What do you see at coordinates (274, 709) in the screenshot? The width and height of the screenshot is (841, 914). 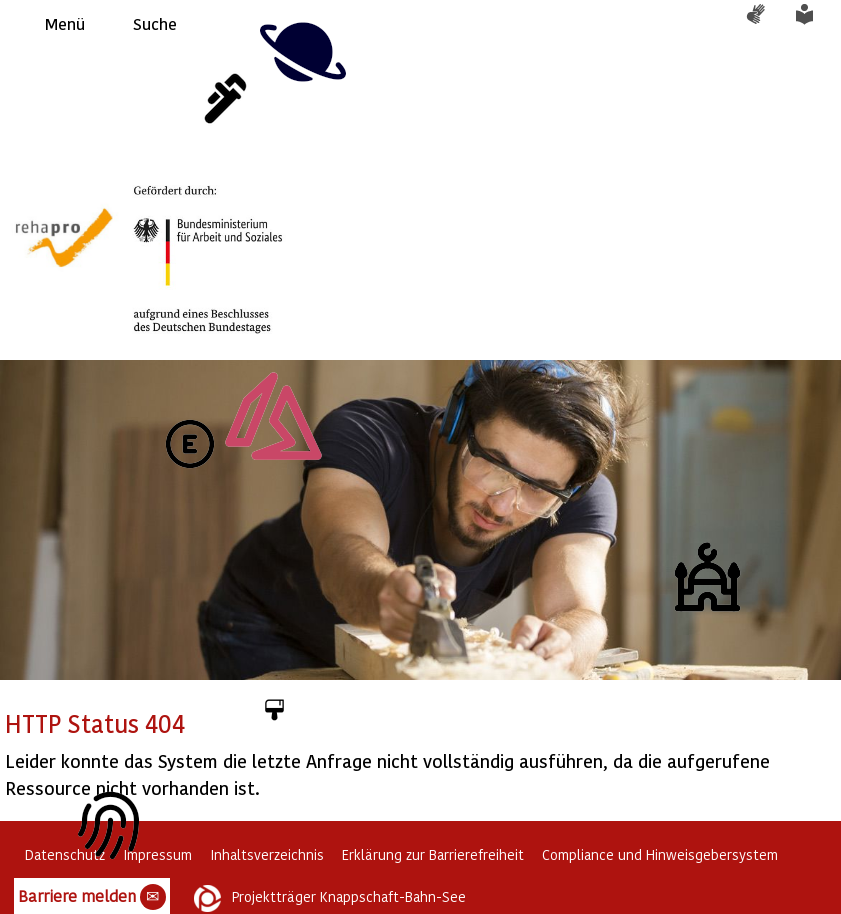 I see `access painting or drawing tools` at bounding box center [274, 709].